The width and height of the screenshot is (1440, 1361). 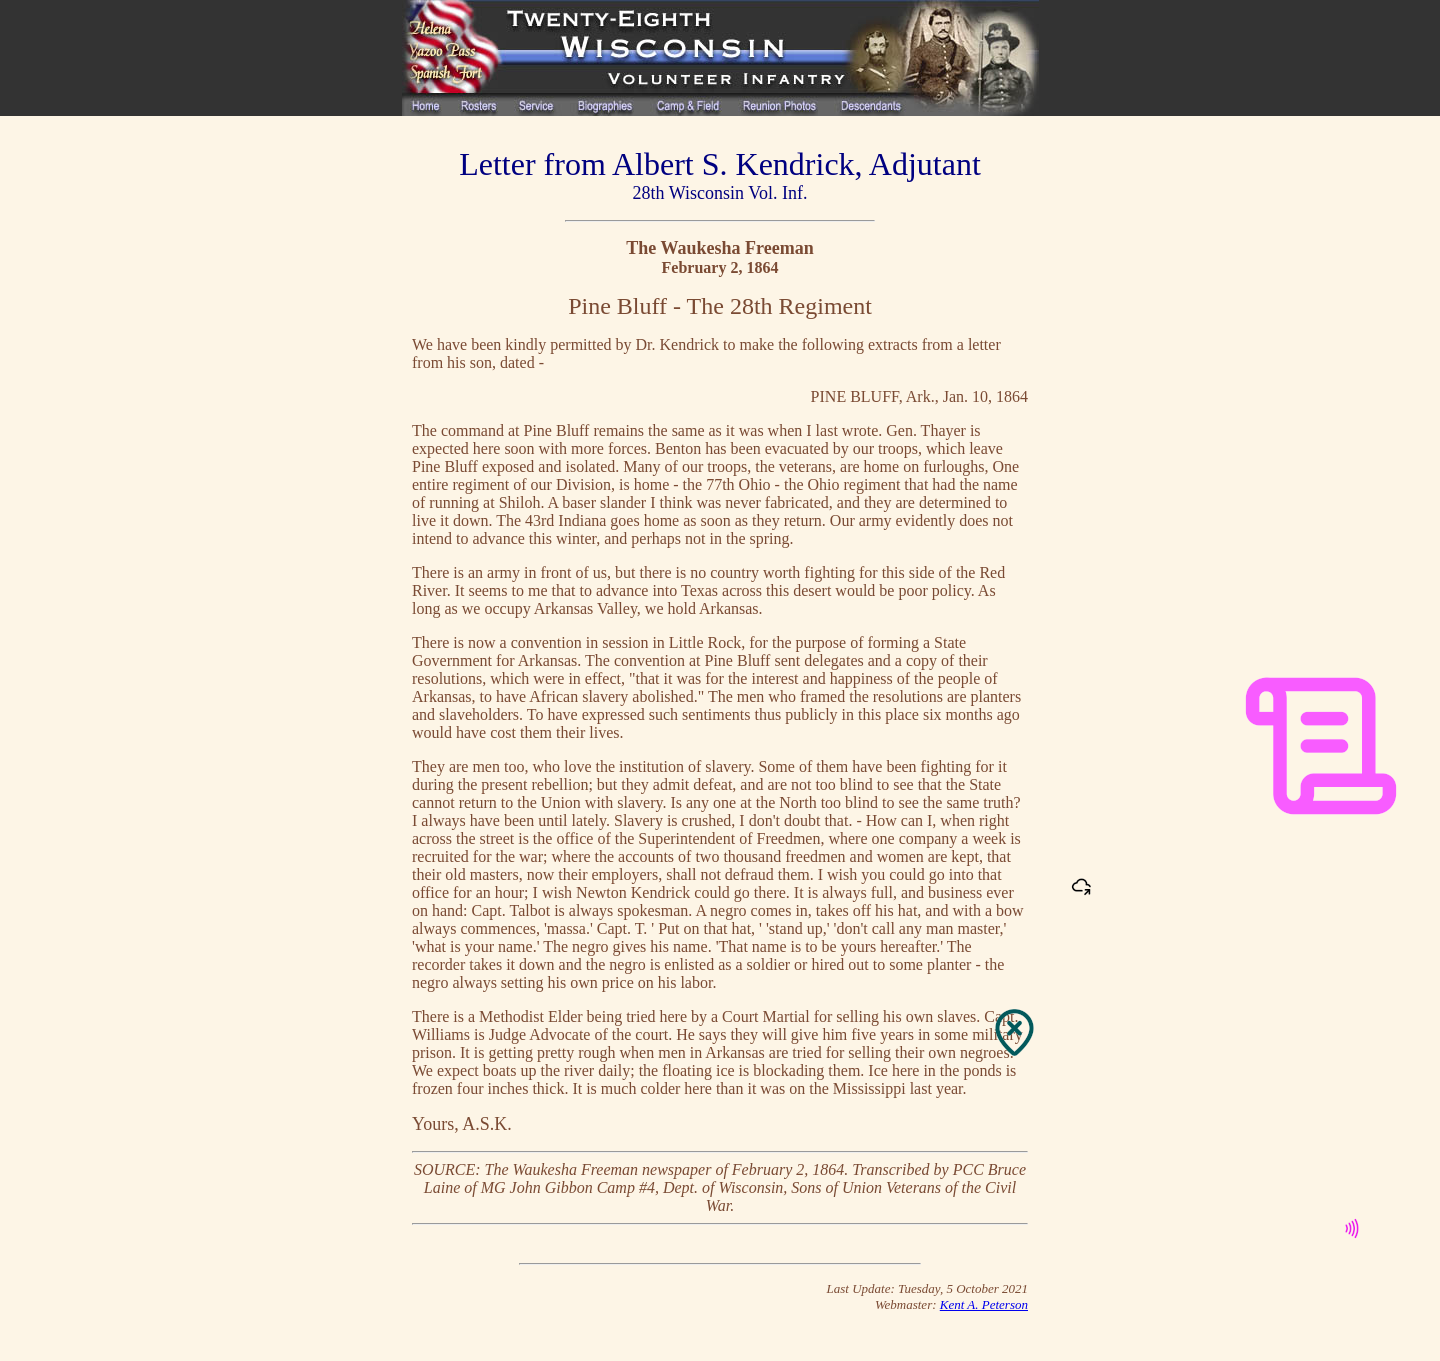 I want to click on remove a saved location, so click(x=1014, y=1032).